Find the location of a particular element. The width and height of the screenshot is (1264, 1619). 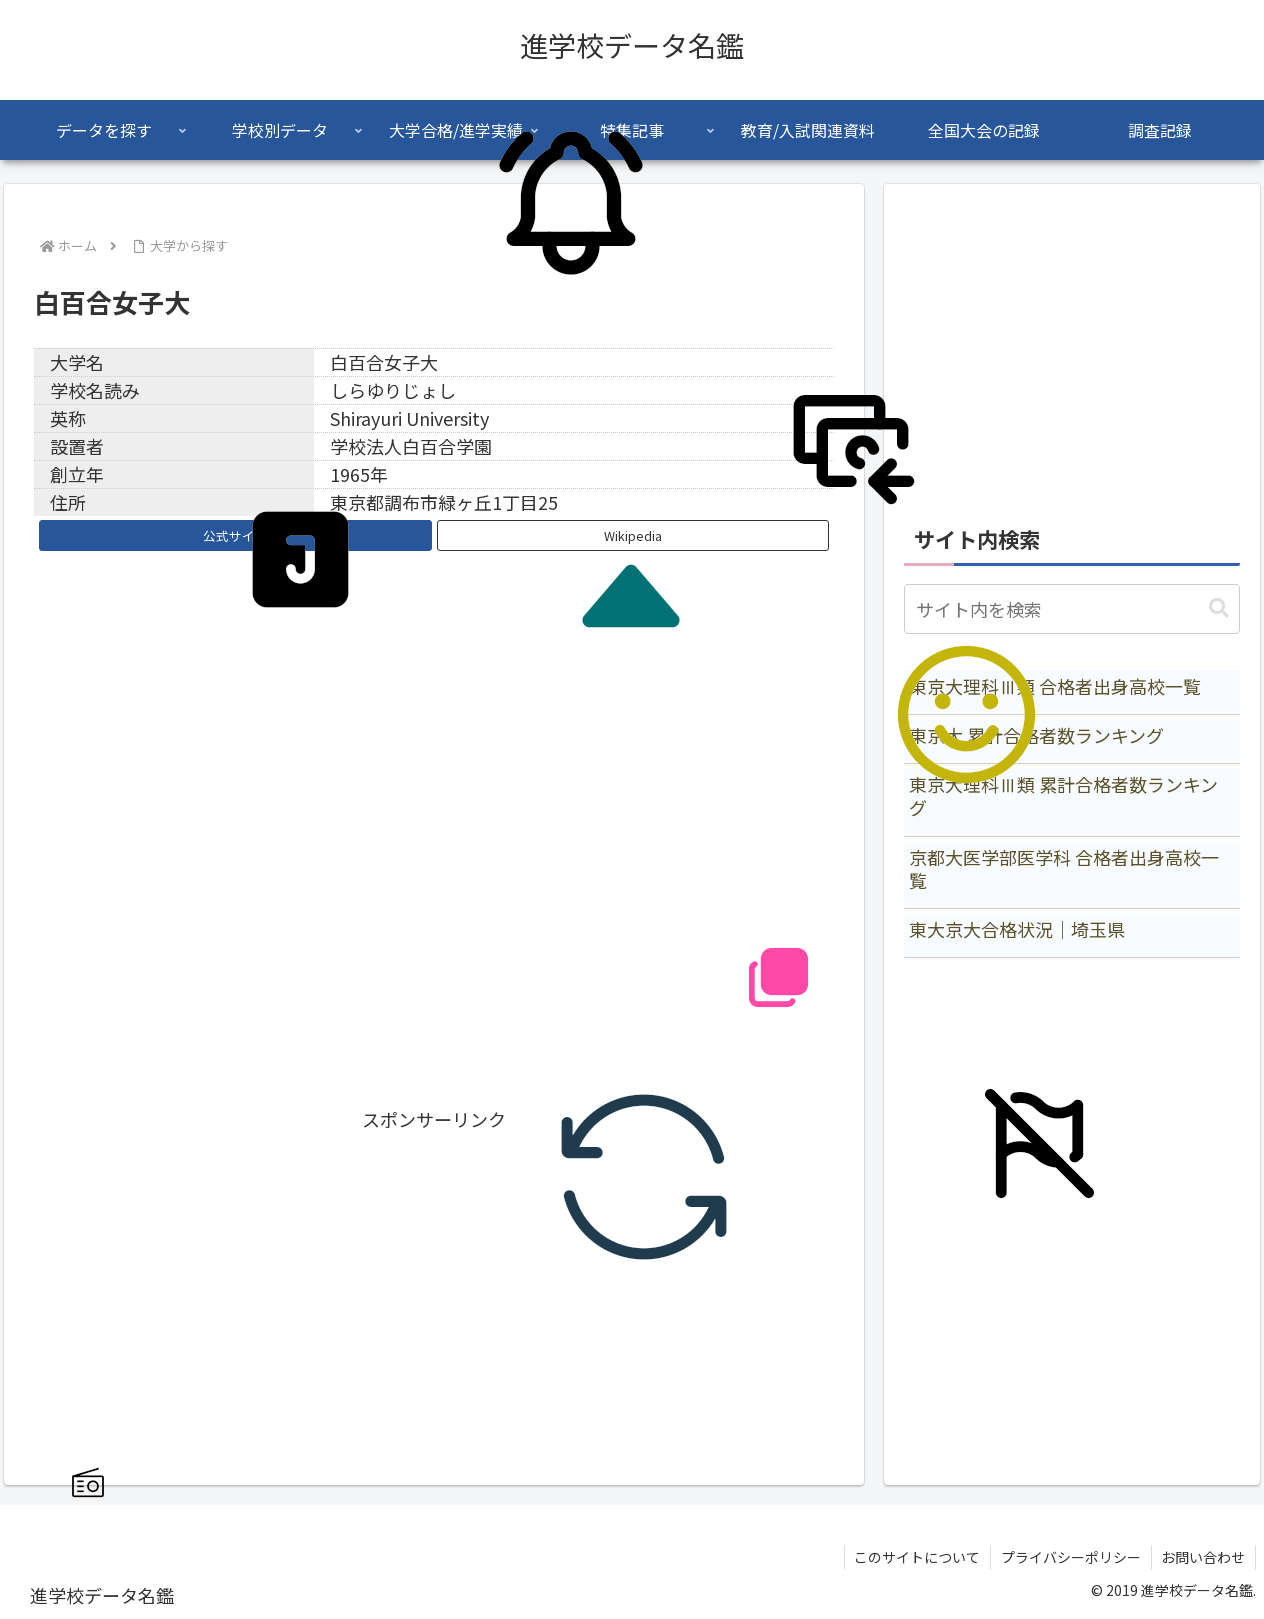

collapse an expanded section or dropdown is located at coordinates (631, 596).